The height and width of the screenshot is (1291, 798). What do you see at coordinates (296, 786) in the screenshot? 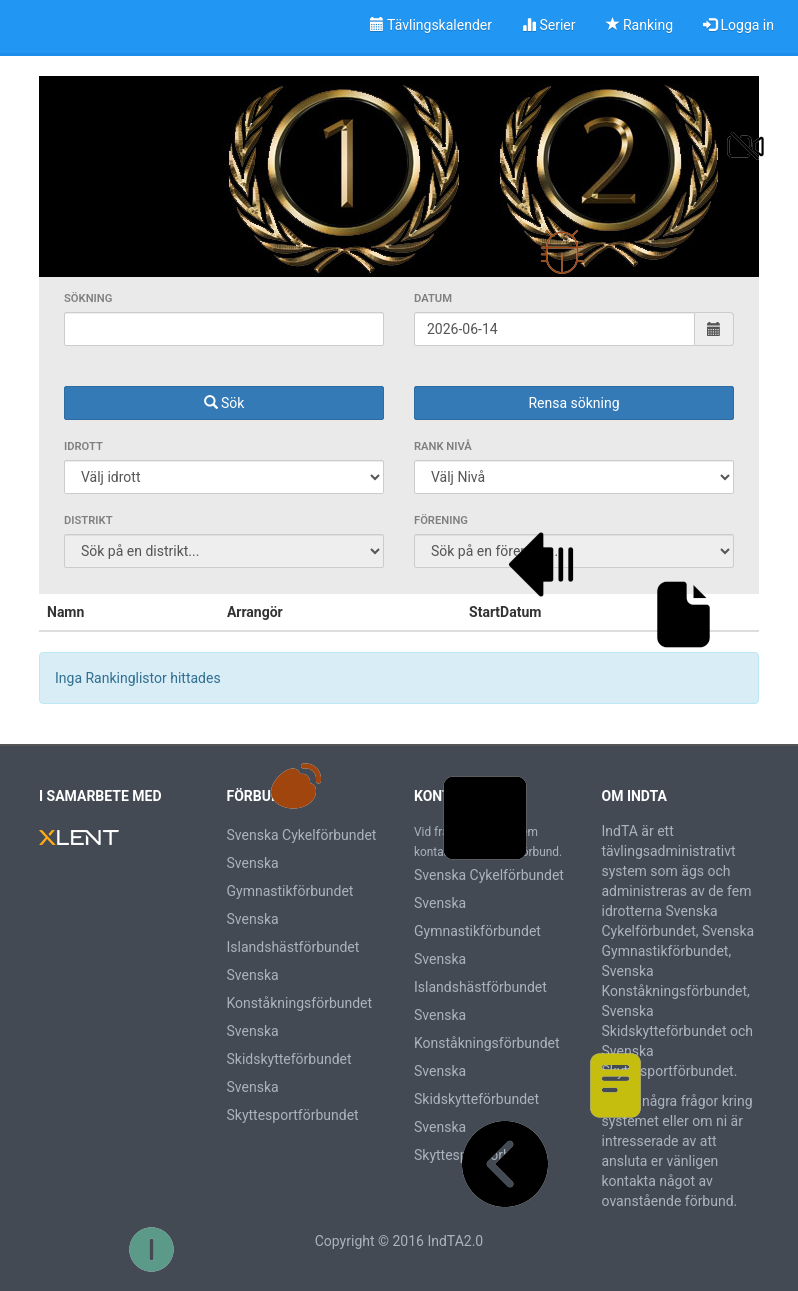
I see `open weibo app` at bounding box center [296, 786].